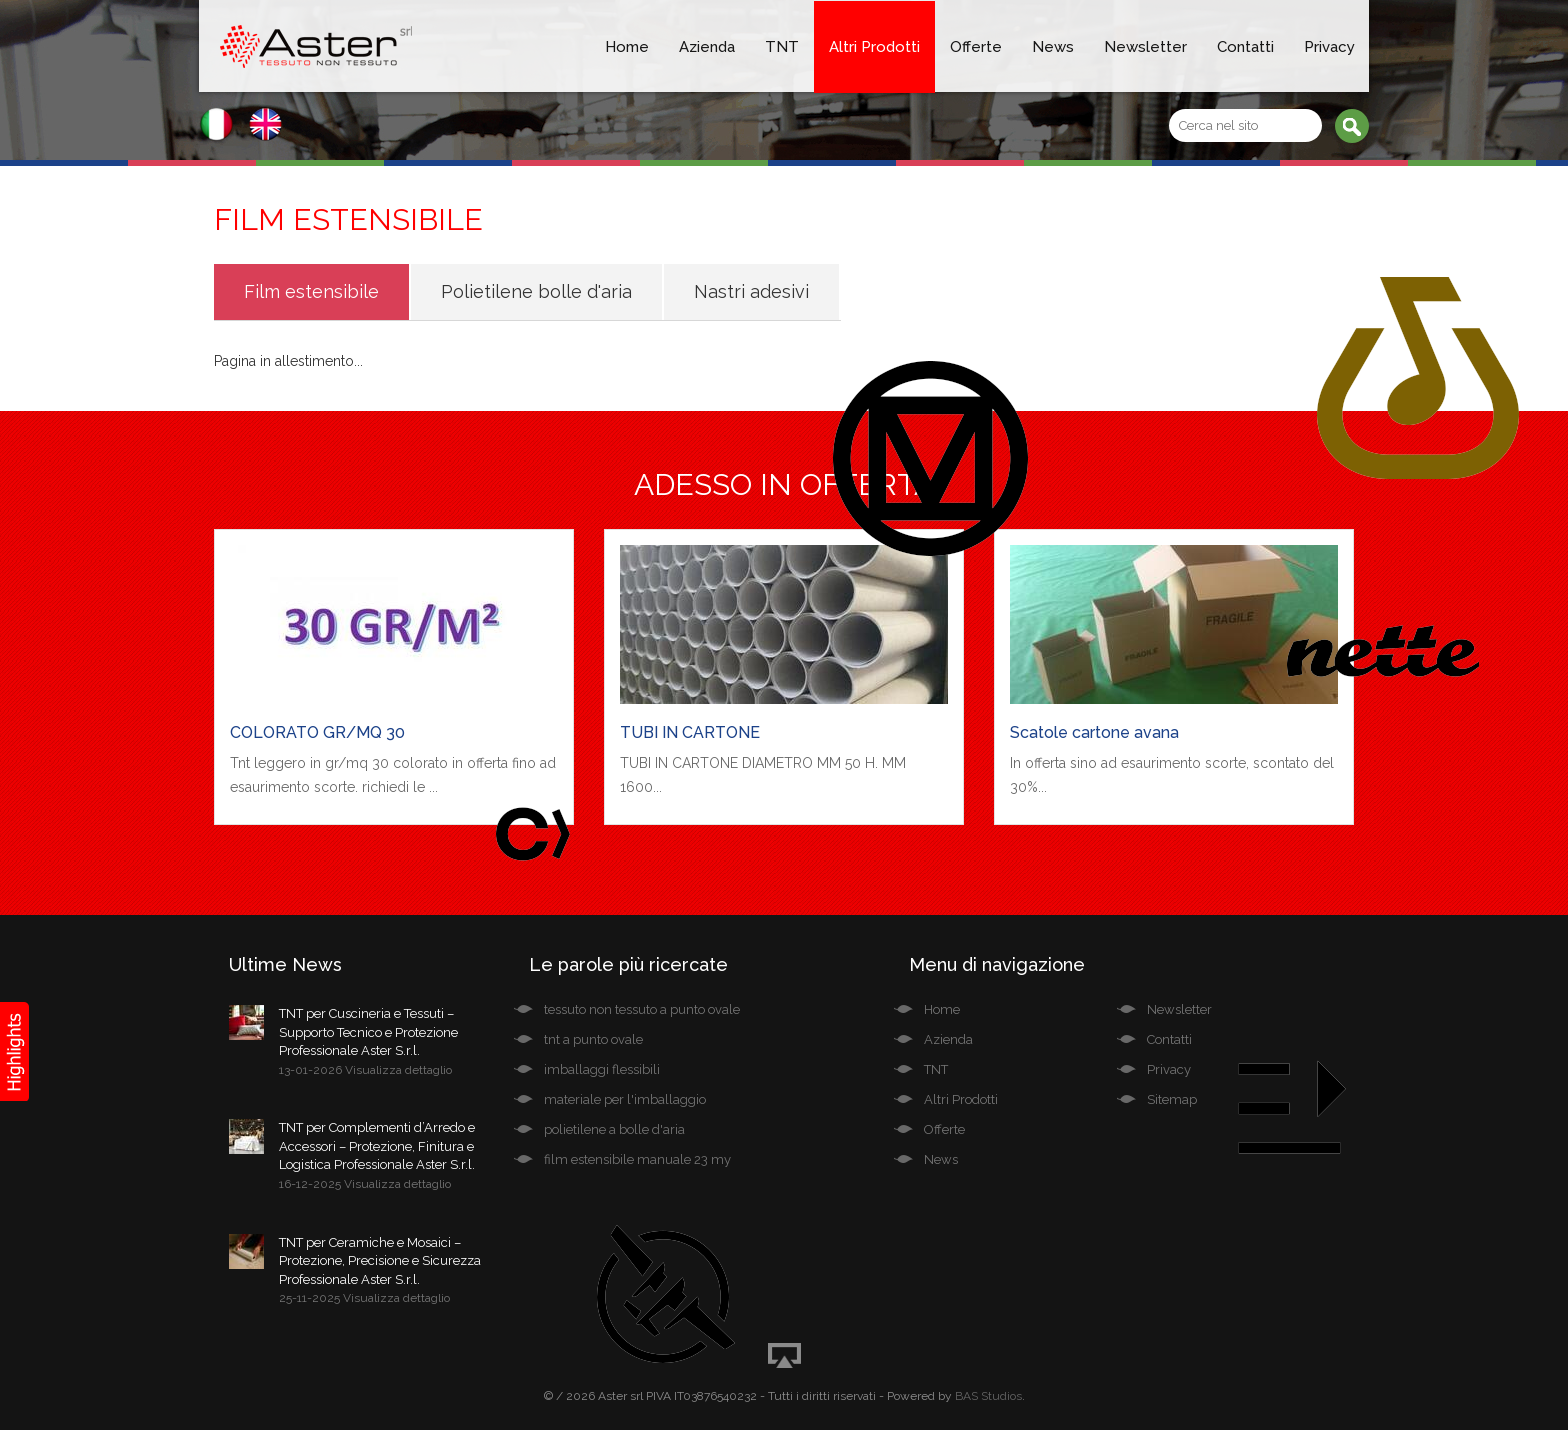 This screenshot has width=1568, height=1430. I want to click on link to CocoaPods dependency manager, so click(533, 834).